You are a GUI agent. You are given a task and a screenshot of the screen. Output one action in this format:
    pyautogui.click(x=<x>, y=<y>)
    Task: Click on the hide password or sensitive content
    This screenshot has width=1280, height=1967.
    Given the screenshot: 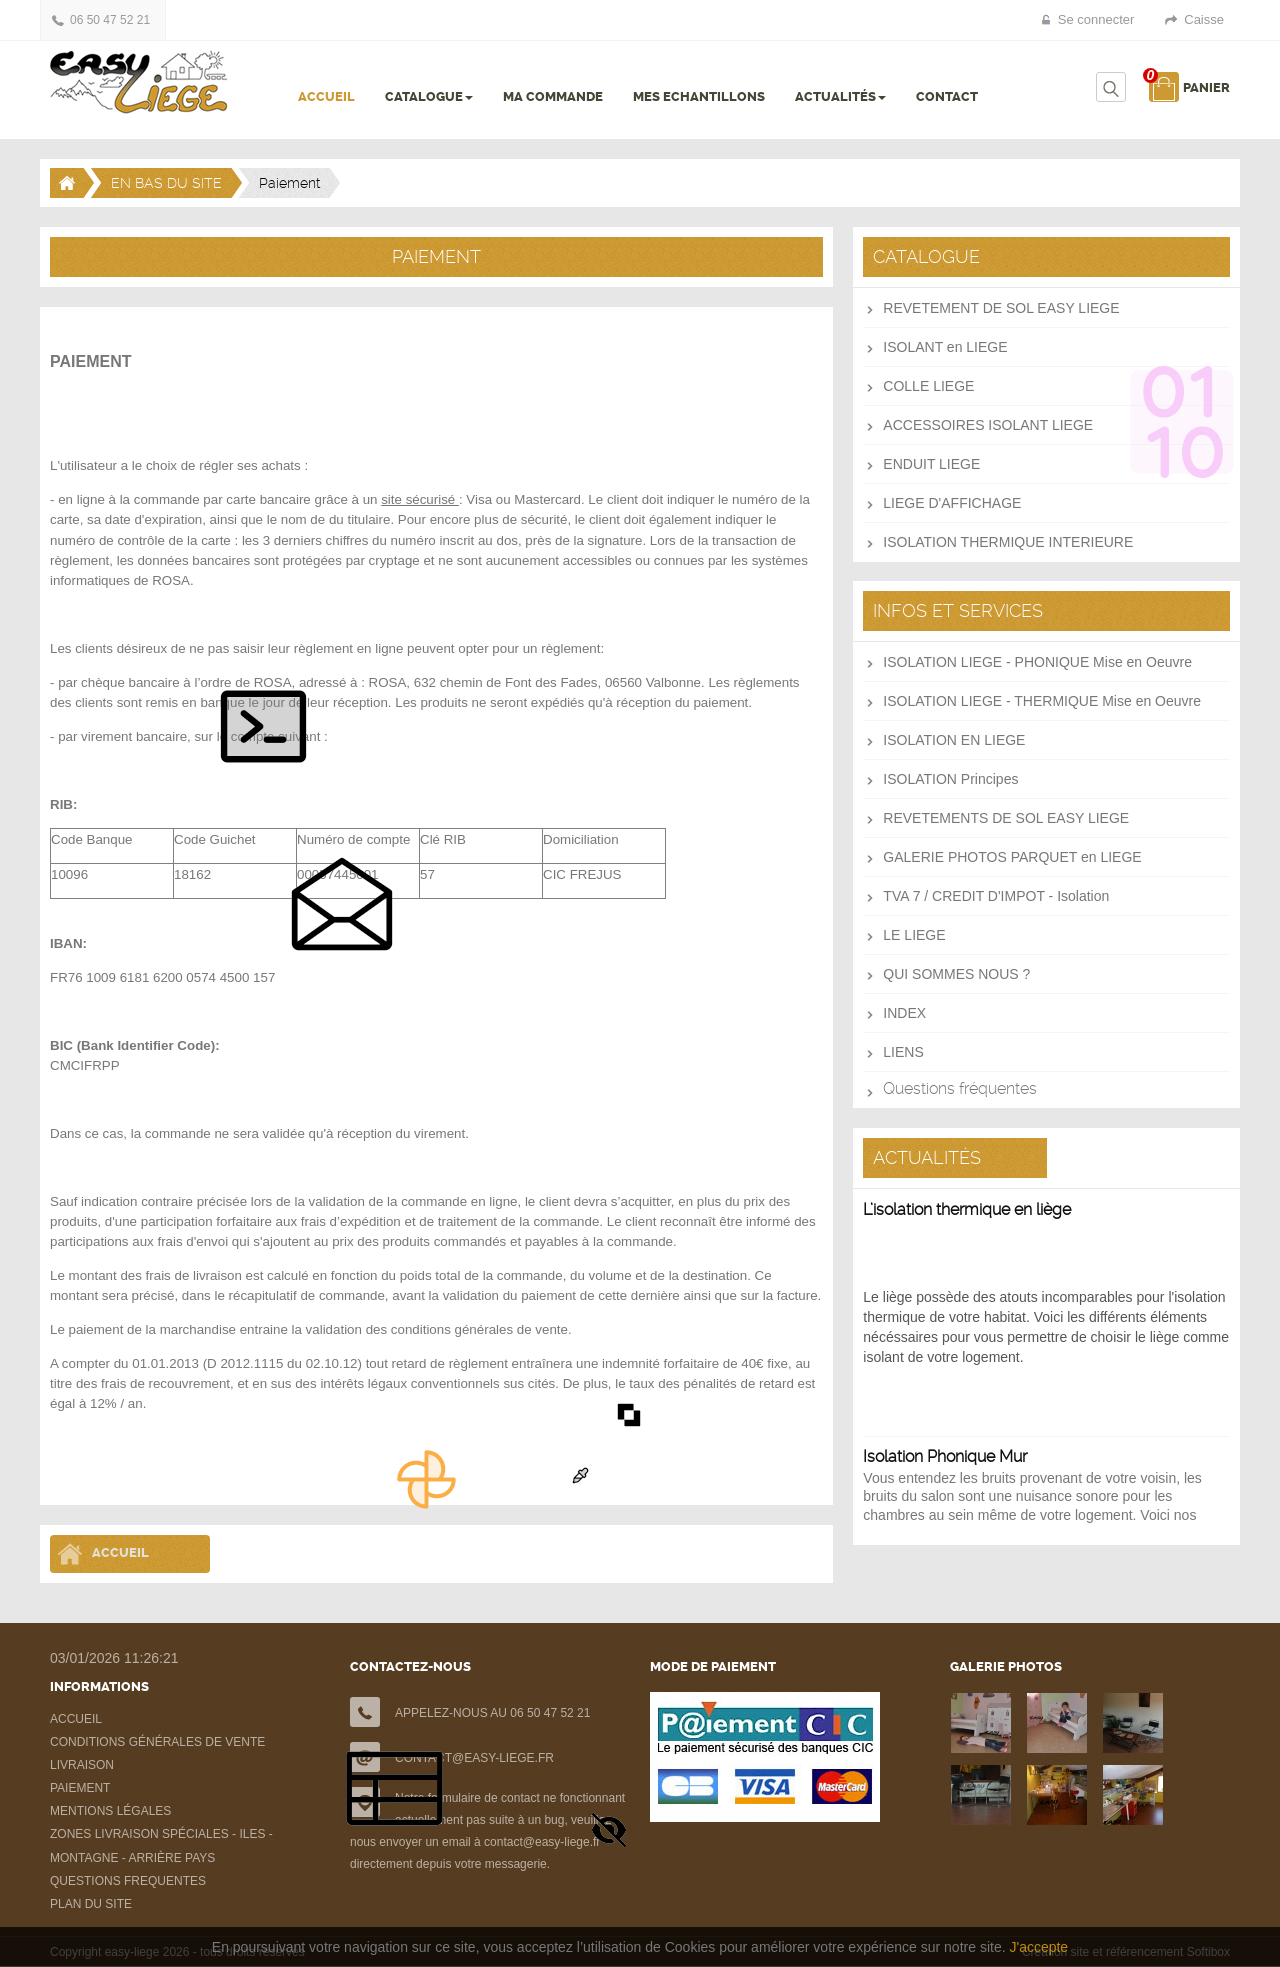 What is the action you would take?
    pyautogui.click(x=609, y=1830)
    